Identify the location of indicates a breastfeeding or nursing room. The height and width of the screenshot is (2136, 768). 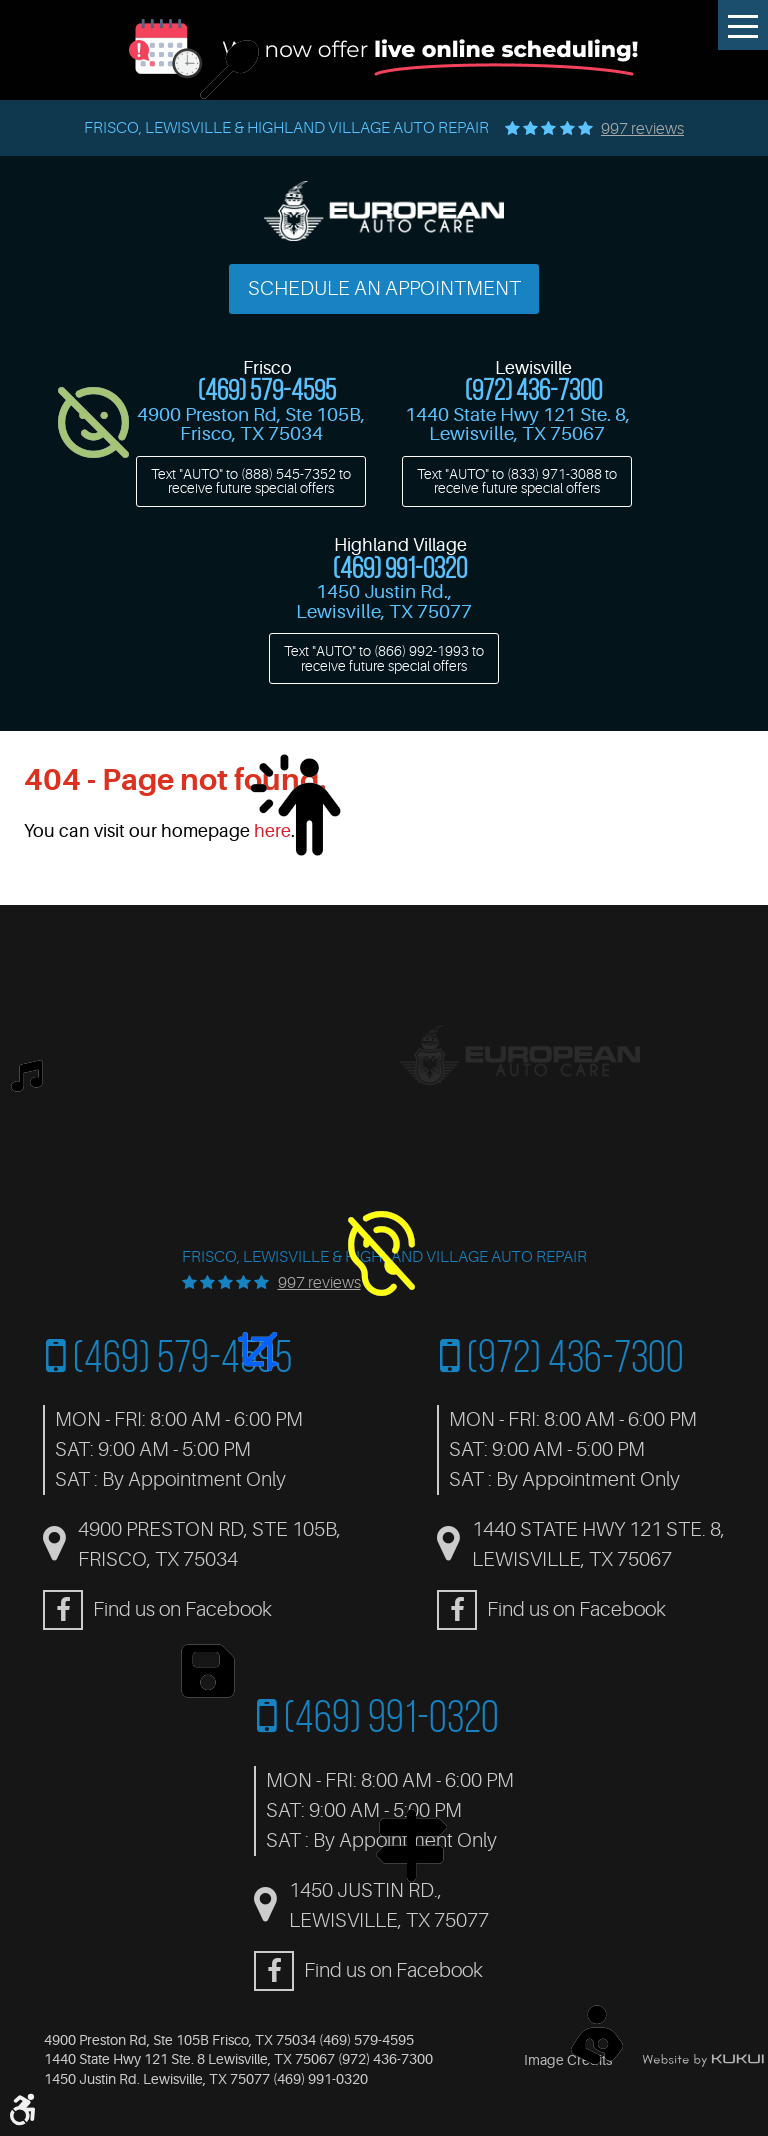
(597, 2035).